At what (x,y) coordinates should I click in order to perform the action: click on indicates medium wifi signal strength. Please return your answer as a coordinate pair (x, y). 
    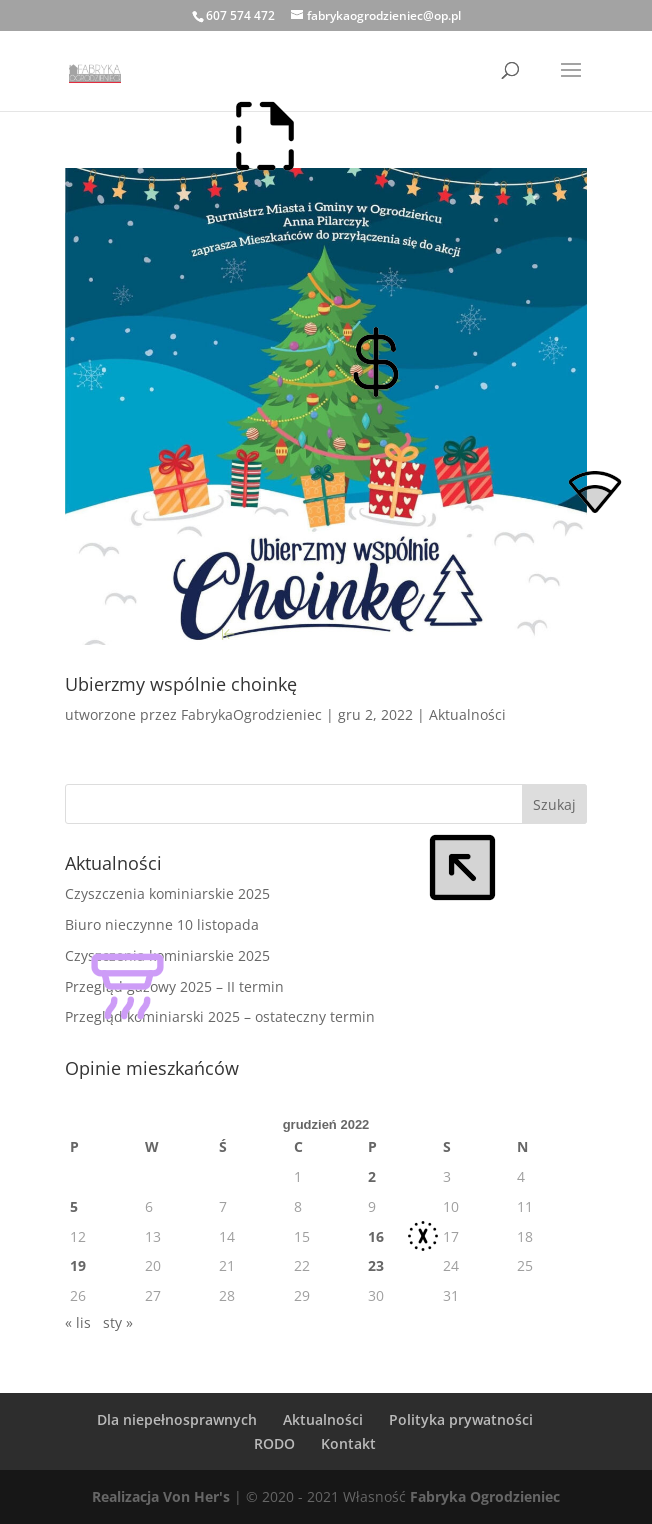
    Looking at the image, I should click on (595, 492).